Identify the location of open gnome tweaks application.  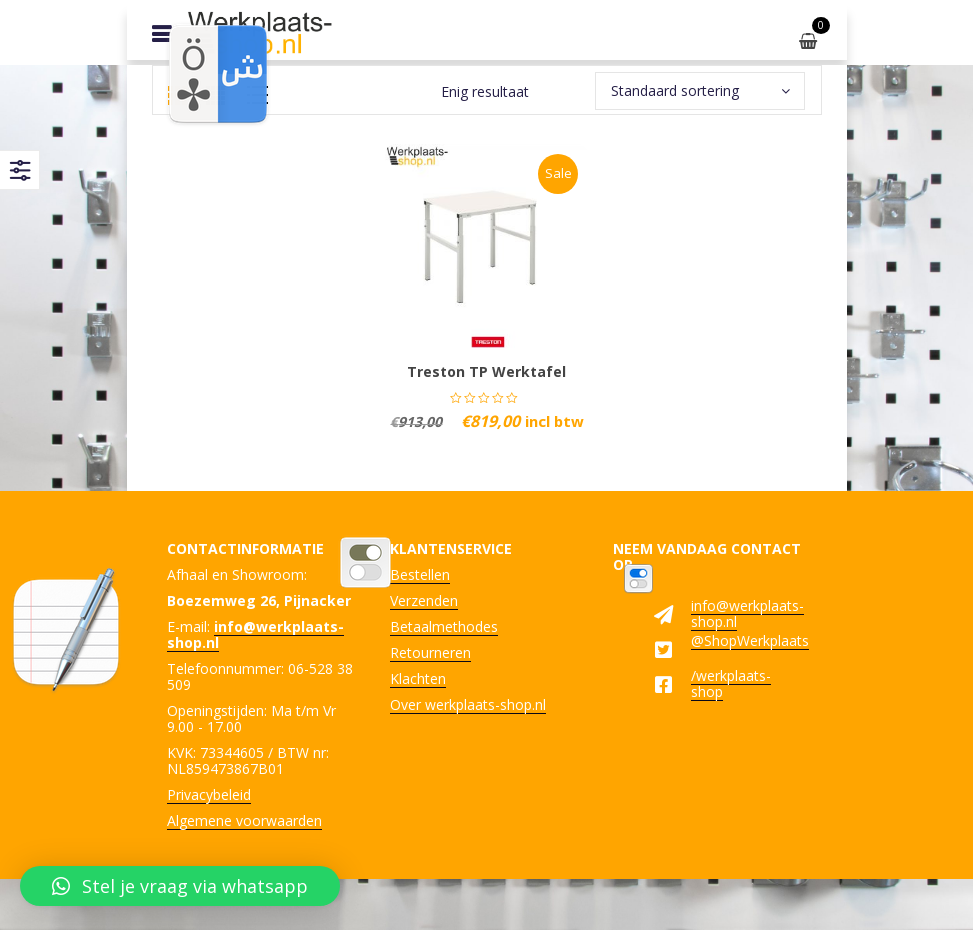
(638, 578).